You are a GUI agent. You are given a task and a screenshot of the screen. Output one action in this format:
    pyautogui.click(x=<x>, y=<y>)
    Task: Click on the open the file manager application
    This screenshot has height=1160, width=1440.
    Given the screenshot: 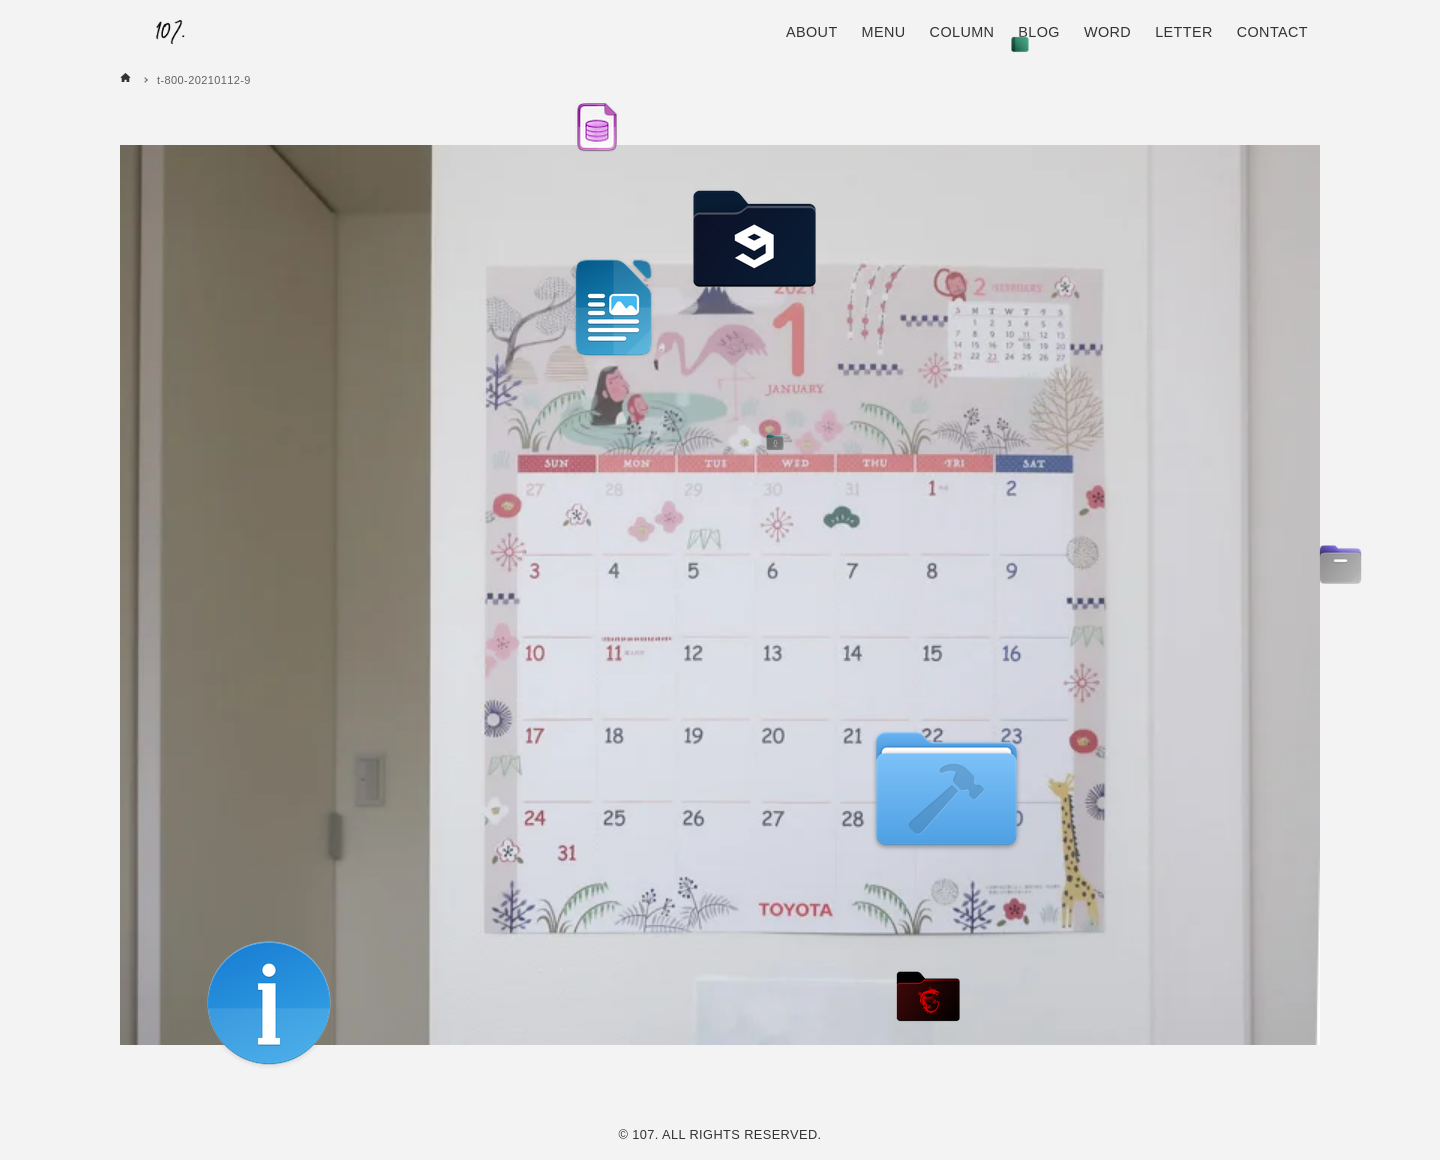 What is the action you would take?
    pyautogui.click(x=1340, y=564)
    